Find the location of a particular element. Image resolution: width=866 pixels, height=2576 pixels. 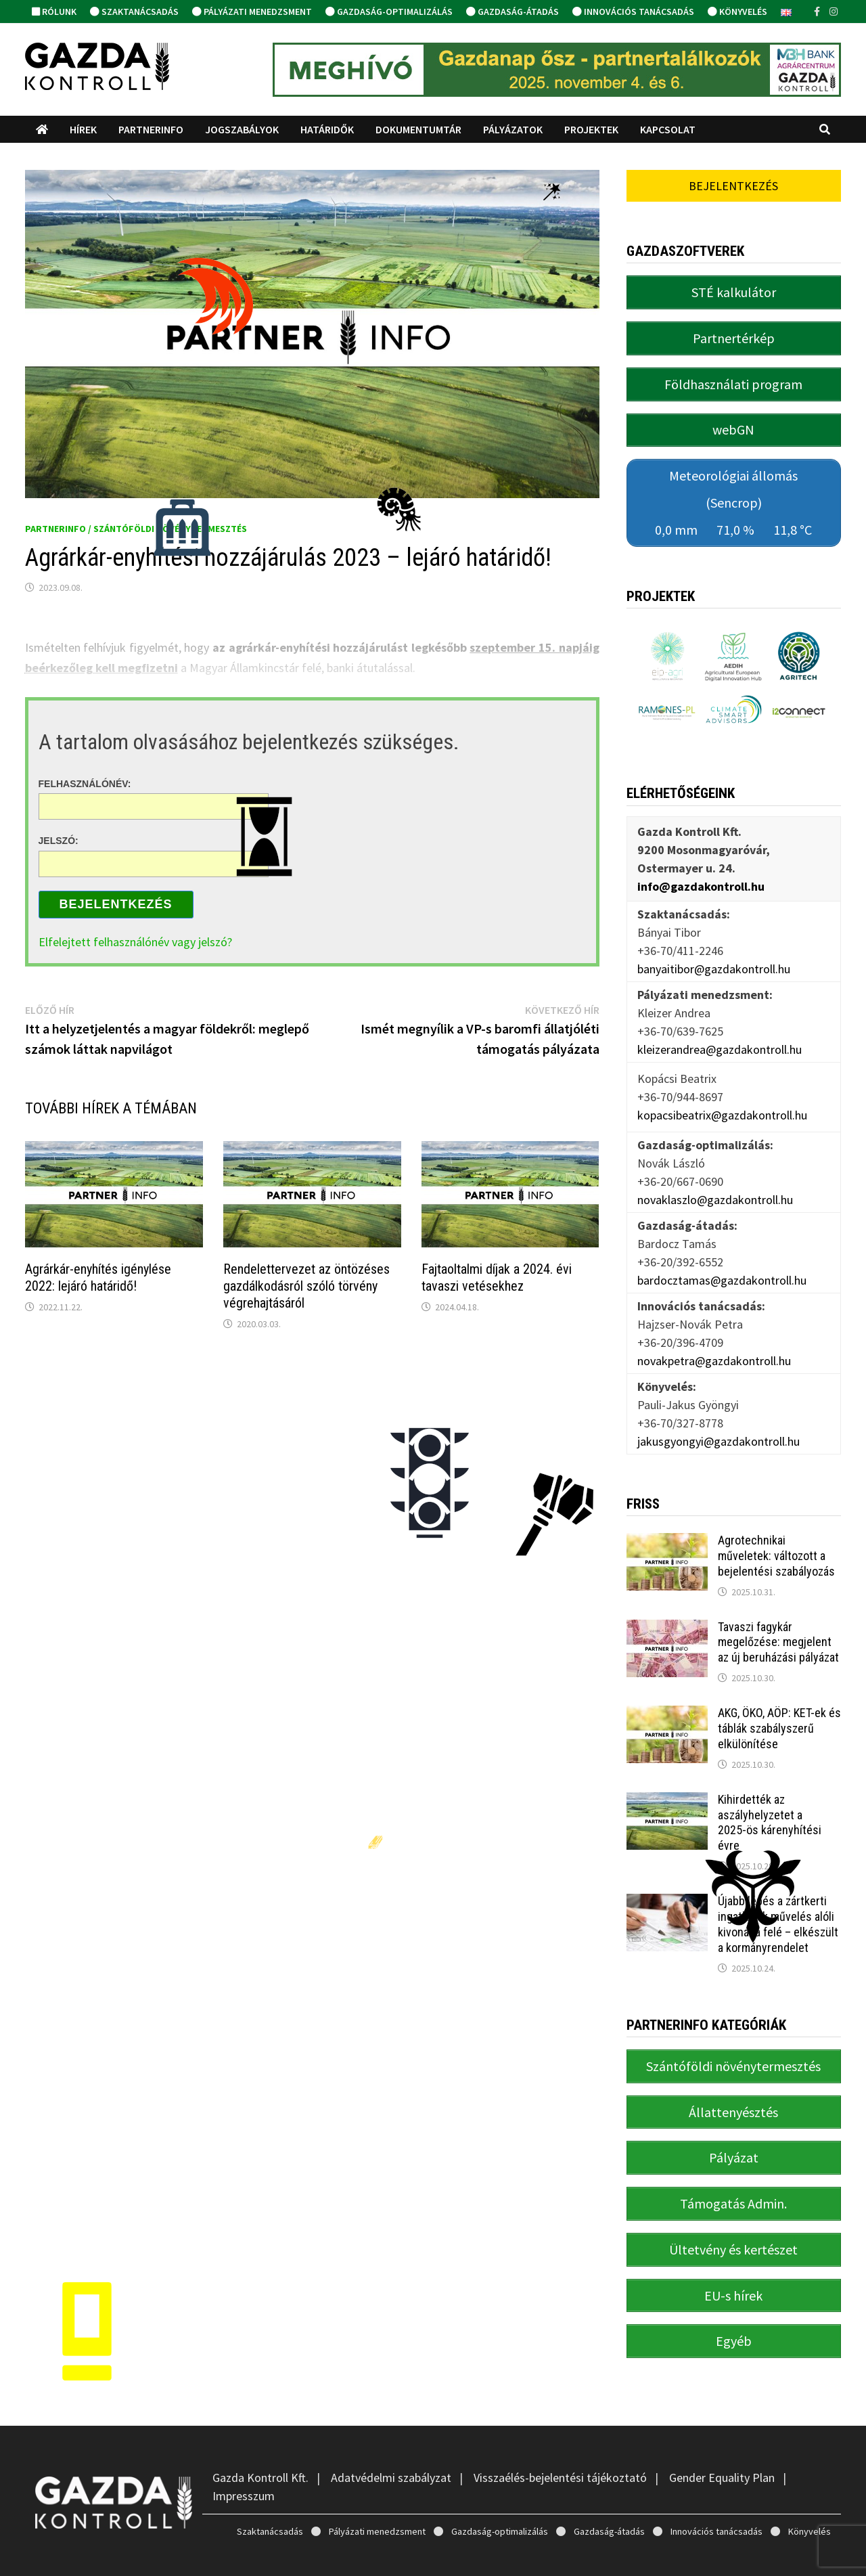

wood beam resource or building material is located at coordinates (375, 1842).